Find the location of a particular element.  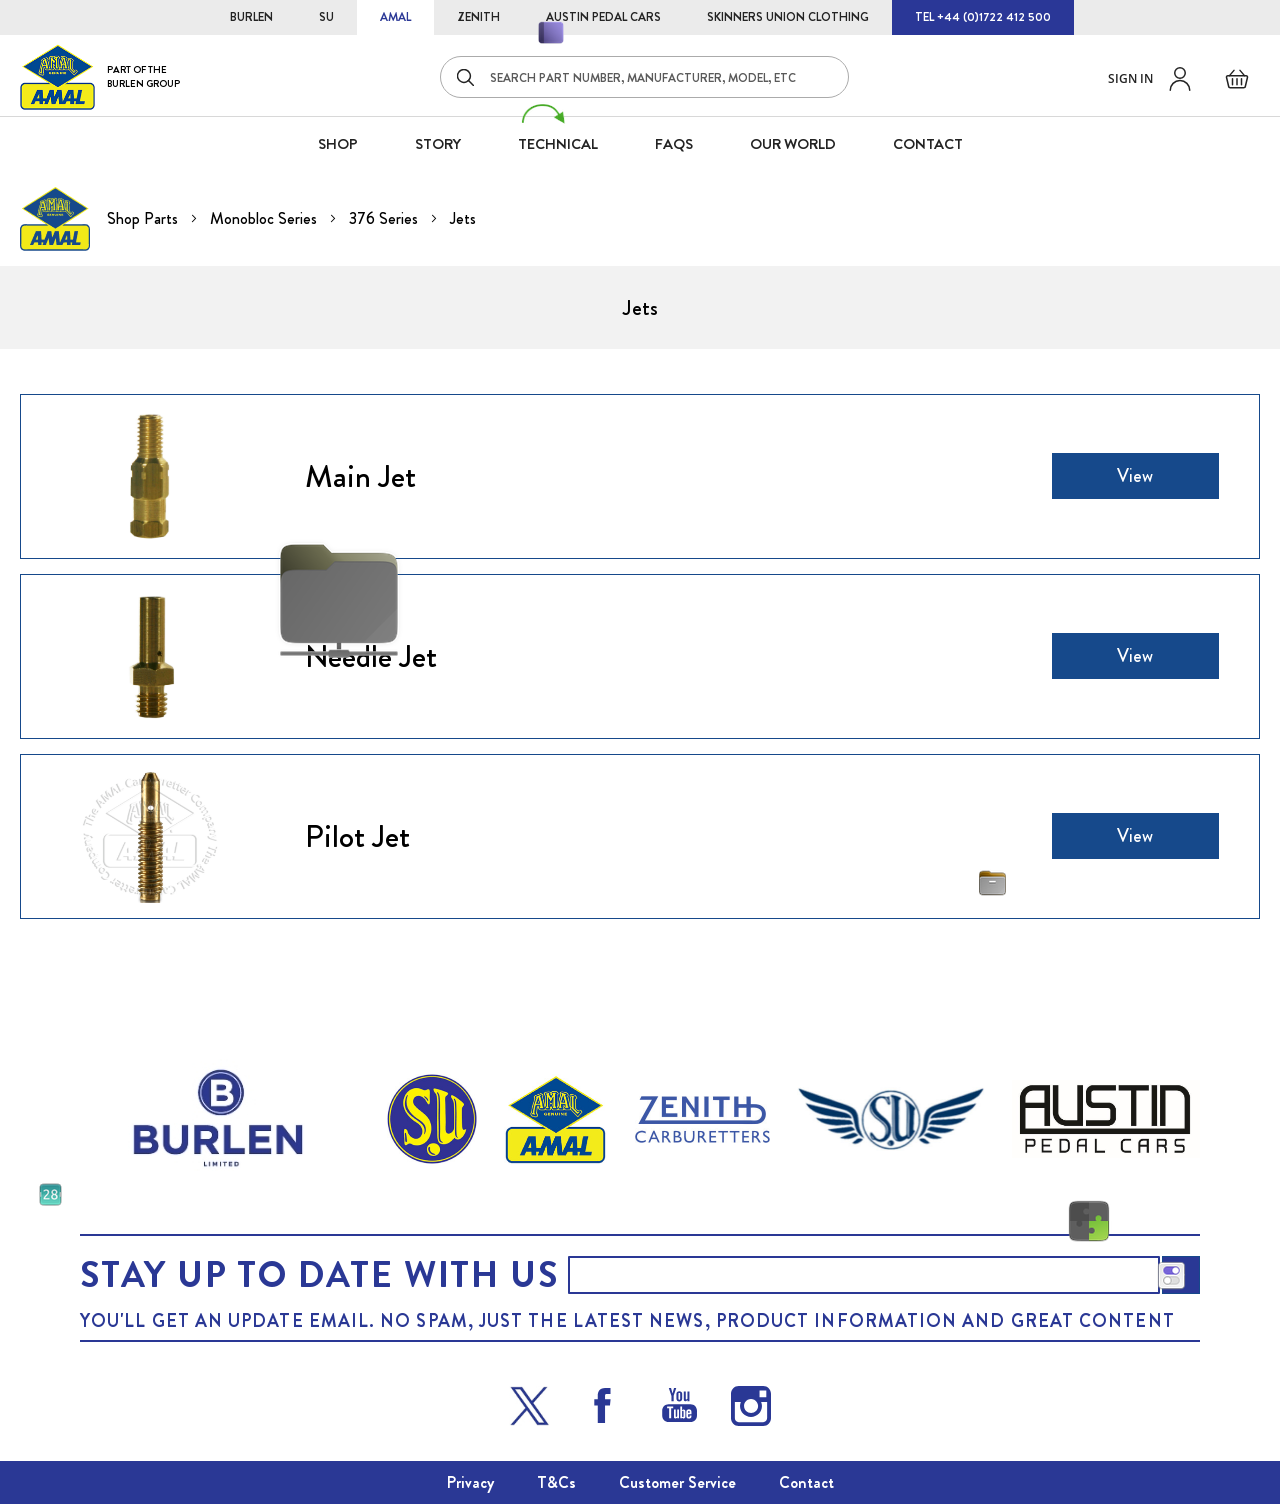

access desktop folder is located at coordinates (551, 32).